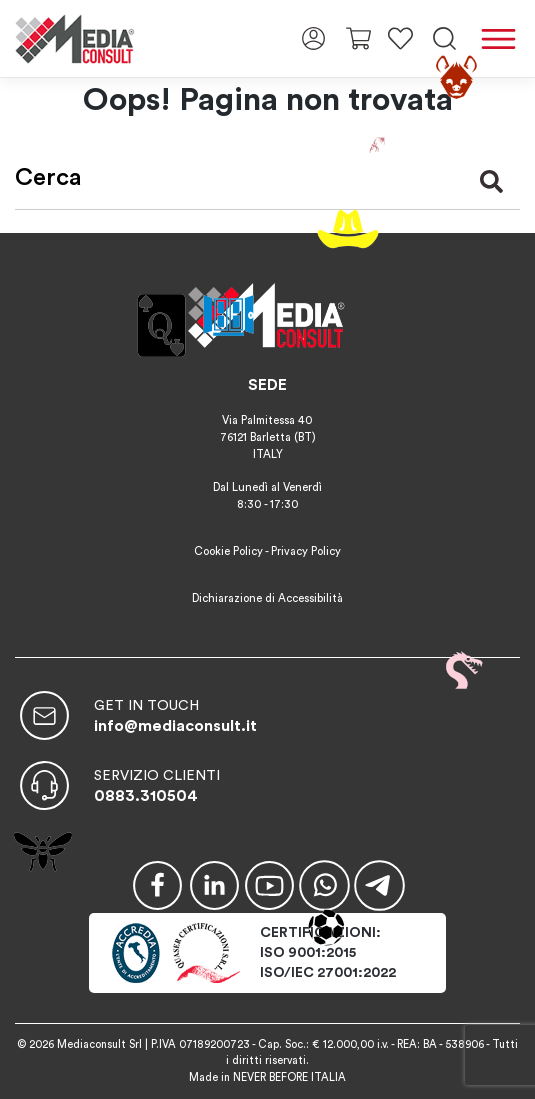 This screenshot has width=535, height=1099. Describe the element at coordinates (228, 315) in the screenshot. I see `open a new window or panel` at that location.